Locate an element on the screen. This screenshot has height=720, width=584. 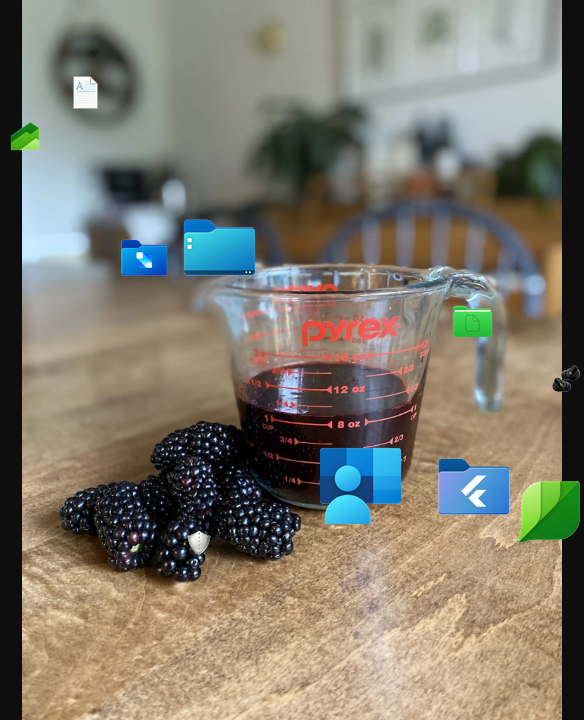
open the portal app is located at coordinates (360, 483).